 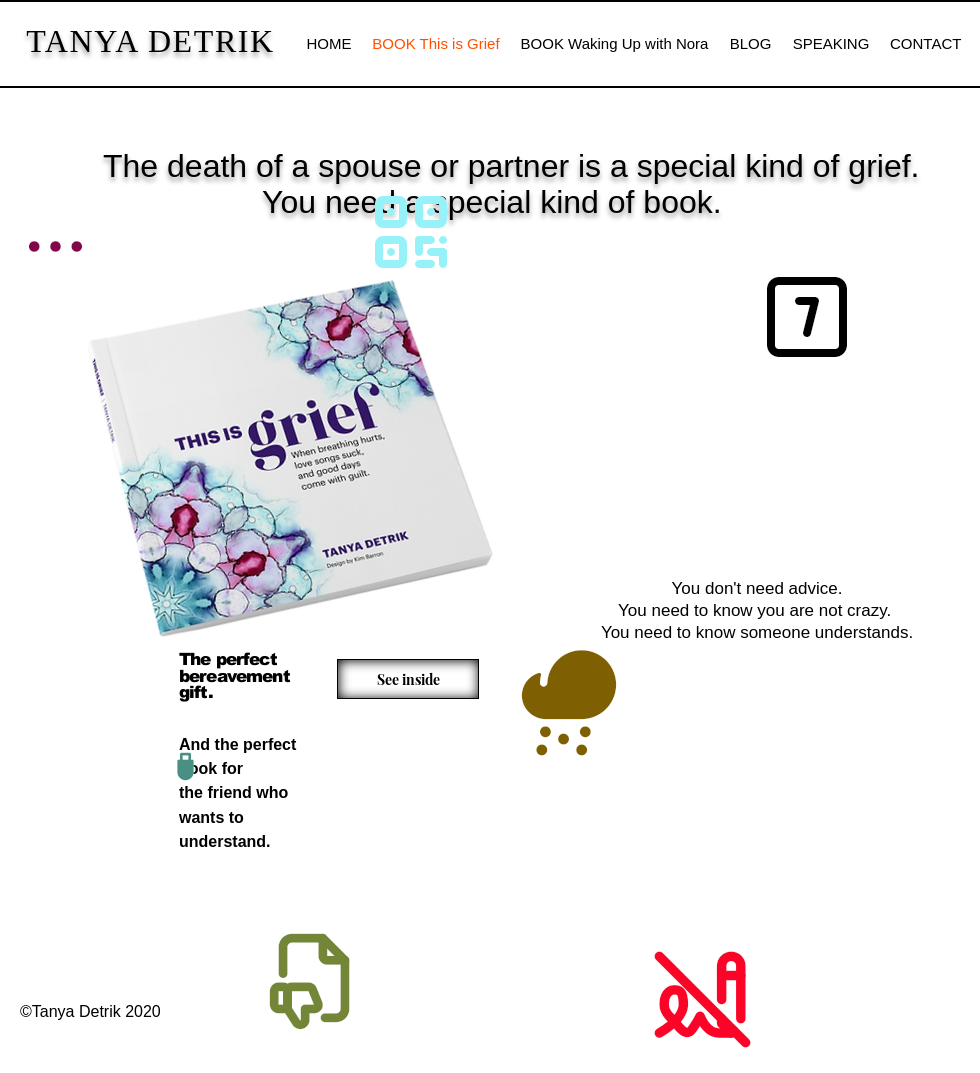 What do you see at coordinates (185, 766) in the screenshot?
I see `connect a USB device` at bounding box center [185, 766].